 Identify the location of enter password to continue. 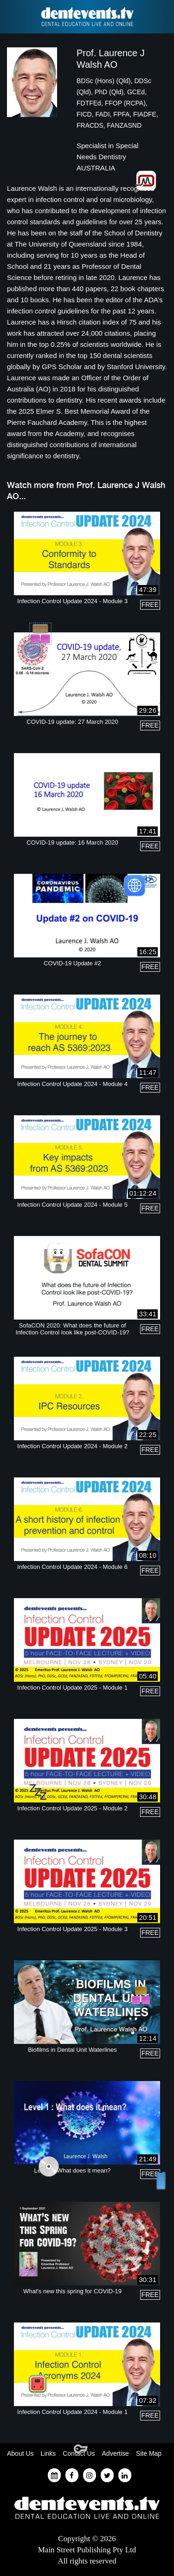
(81, 2449).